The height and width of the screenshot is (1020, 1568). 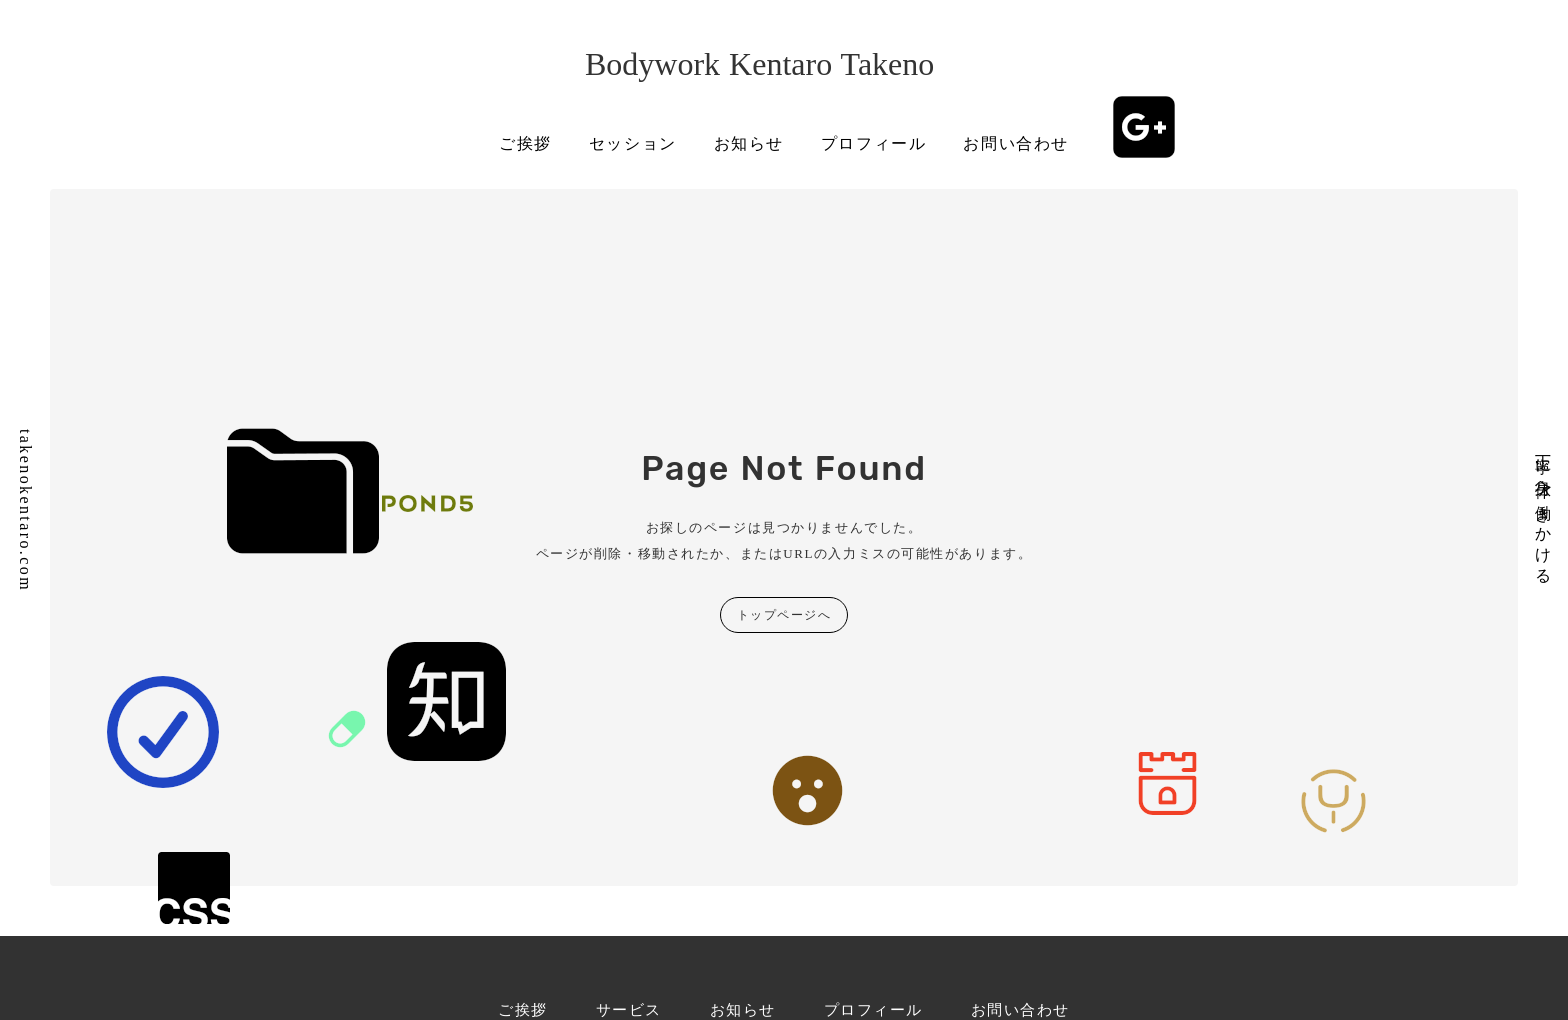 What do you see at coordinates (446, 701) in the screenshot?
I see `open zhihu app` at bounding box center [446, 701].